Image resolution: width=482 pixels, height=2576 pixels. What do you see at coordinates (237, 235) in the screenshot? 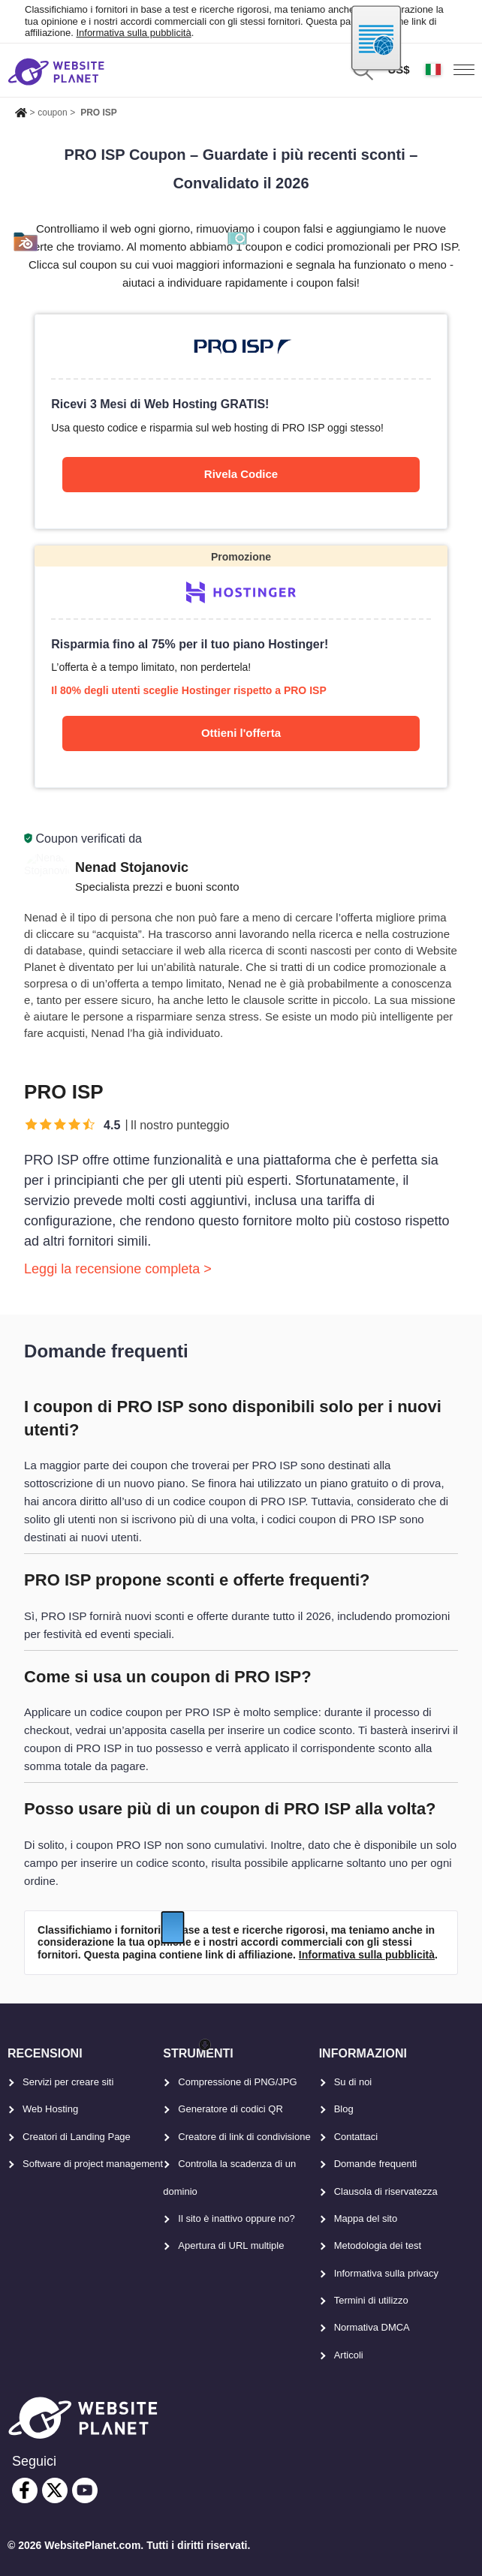
I see `iPod shuffle device connected` at bounding box center [237, 235].